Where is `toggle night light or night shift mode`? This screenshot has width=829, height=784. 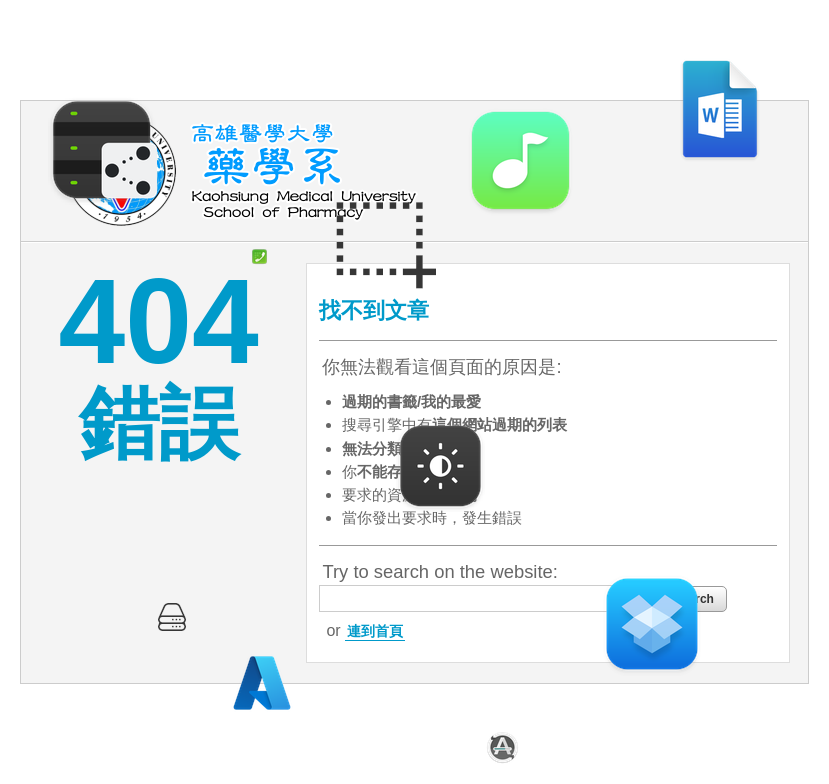 toggle night light or night shift mode is located at coordinates (440, 467).